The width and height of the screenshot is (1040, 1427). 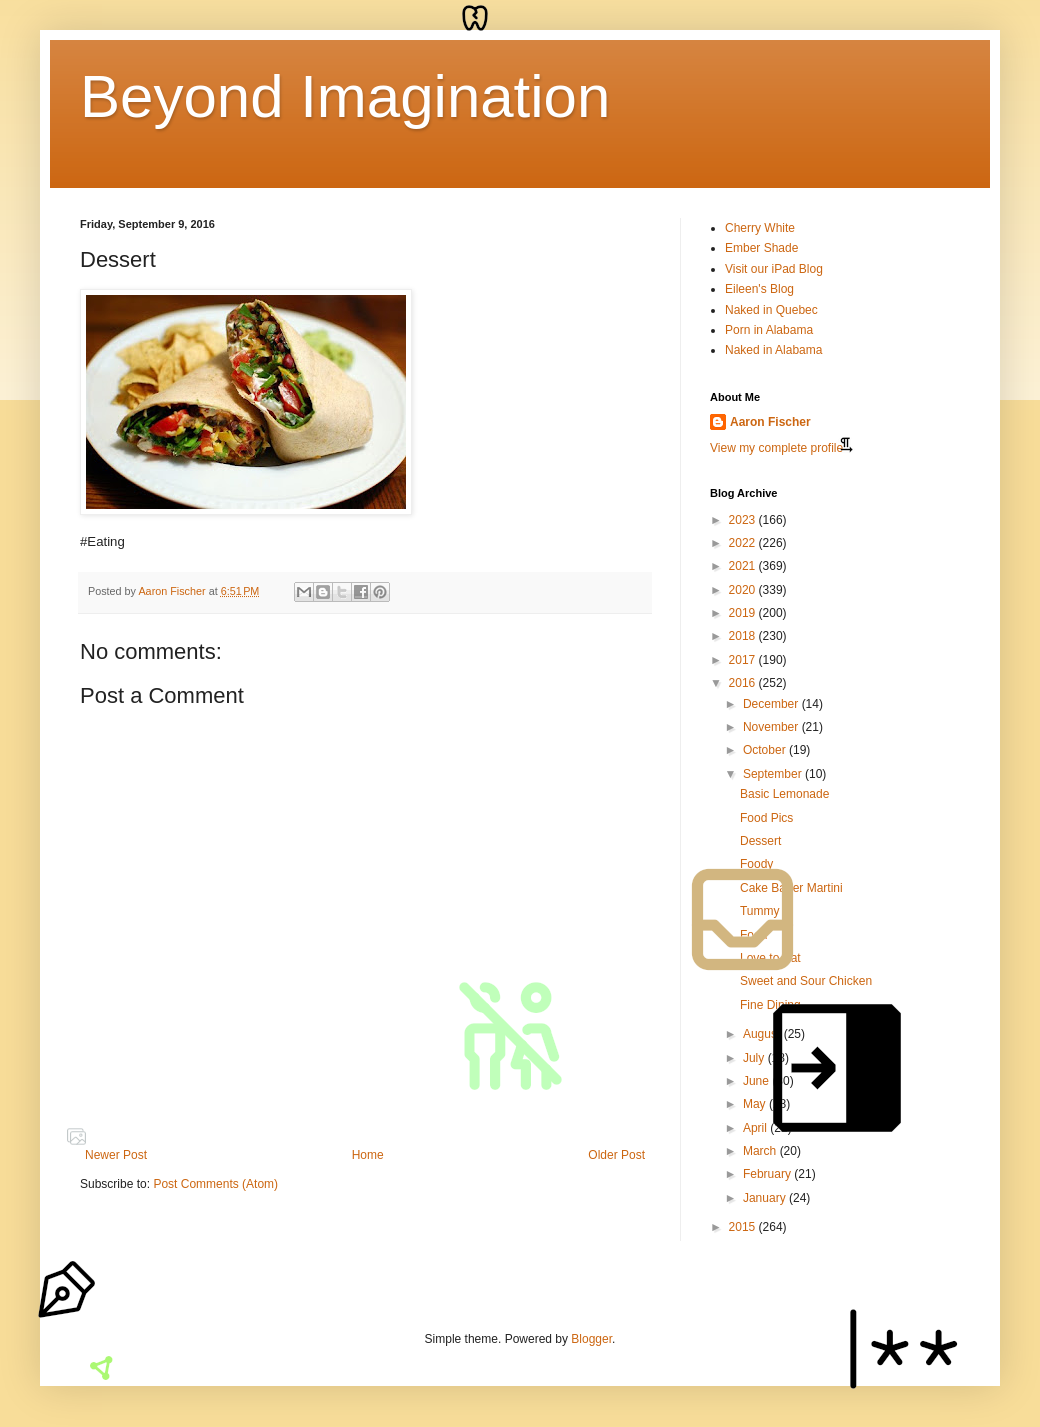 I want to click on view photo gallery, so click(x=76, y=1136).